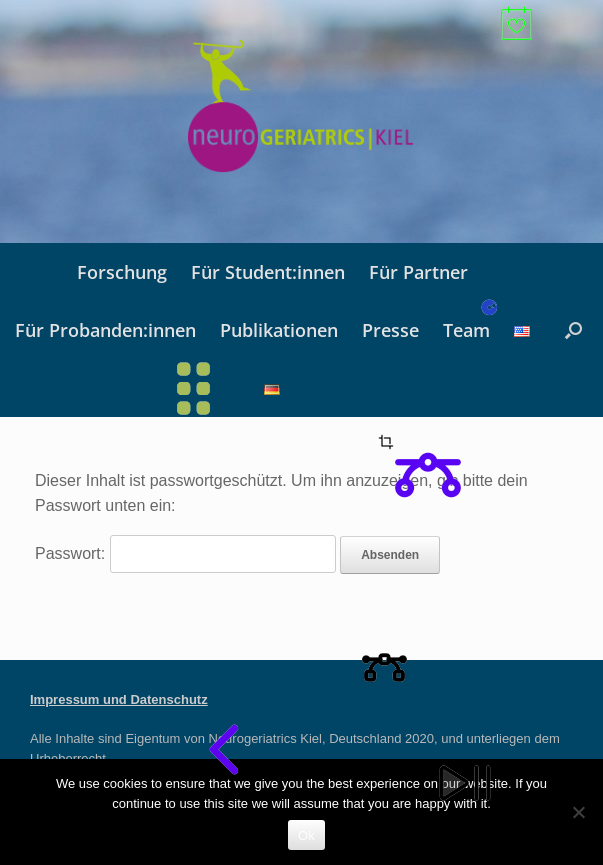 This screenshot has width=603, height=865. What do you see at coordinates (516, 24) in the screenshot?
I see `view favorite or loved events` at bounding box center [516, 24].